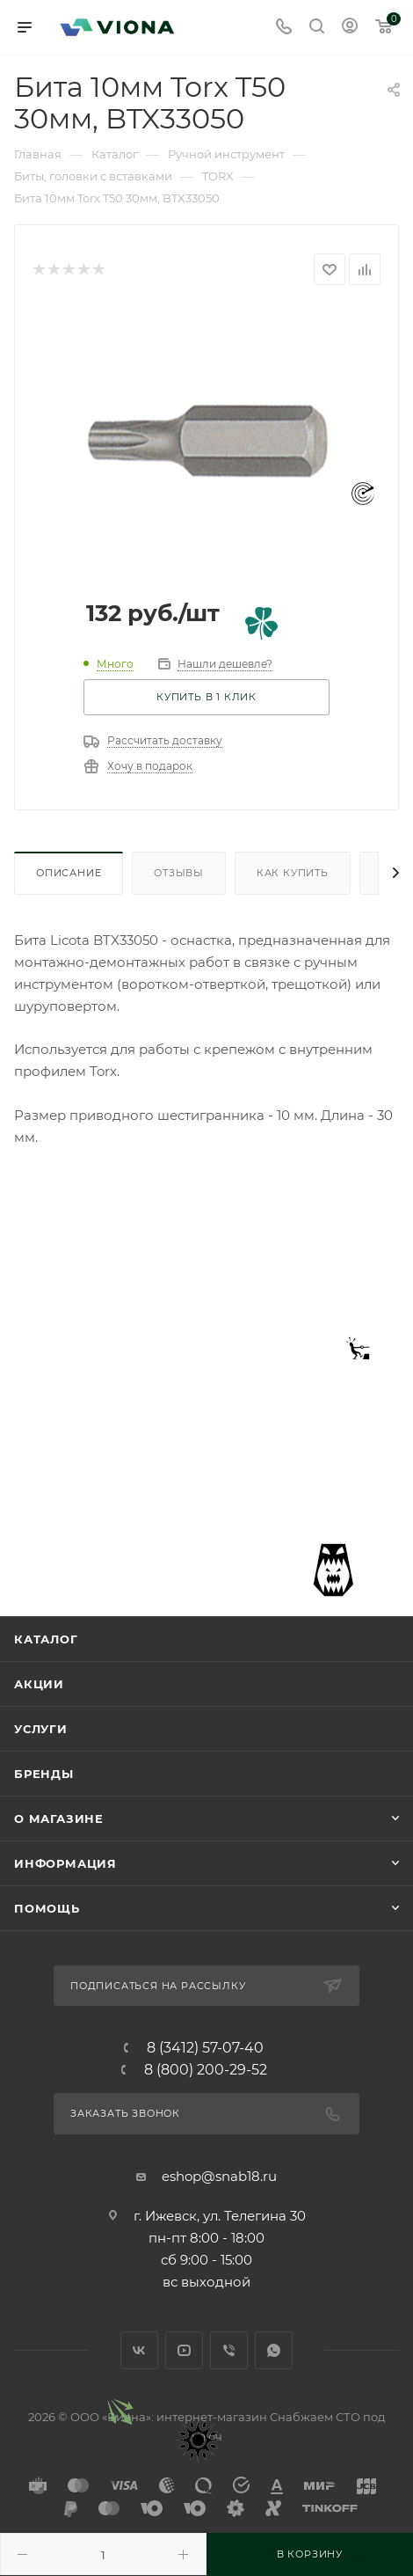 This screenshot has height=2576, width=413. Describe the element at coordinates (334, 1570) in the screenshot. I see `select swallow as your creature or avatar` at that location.